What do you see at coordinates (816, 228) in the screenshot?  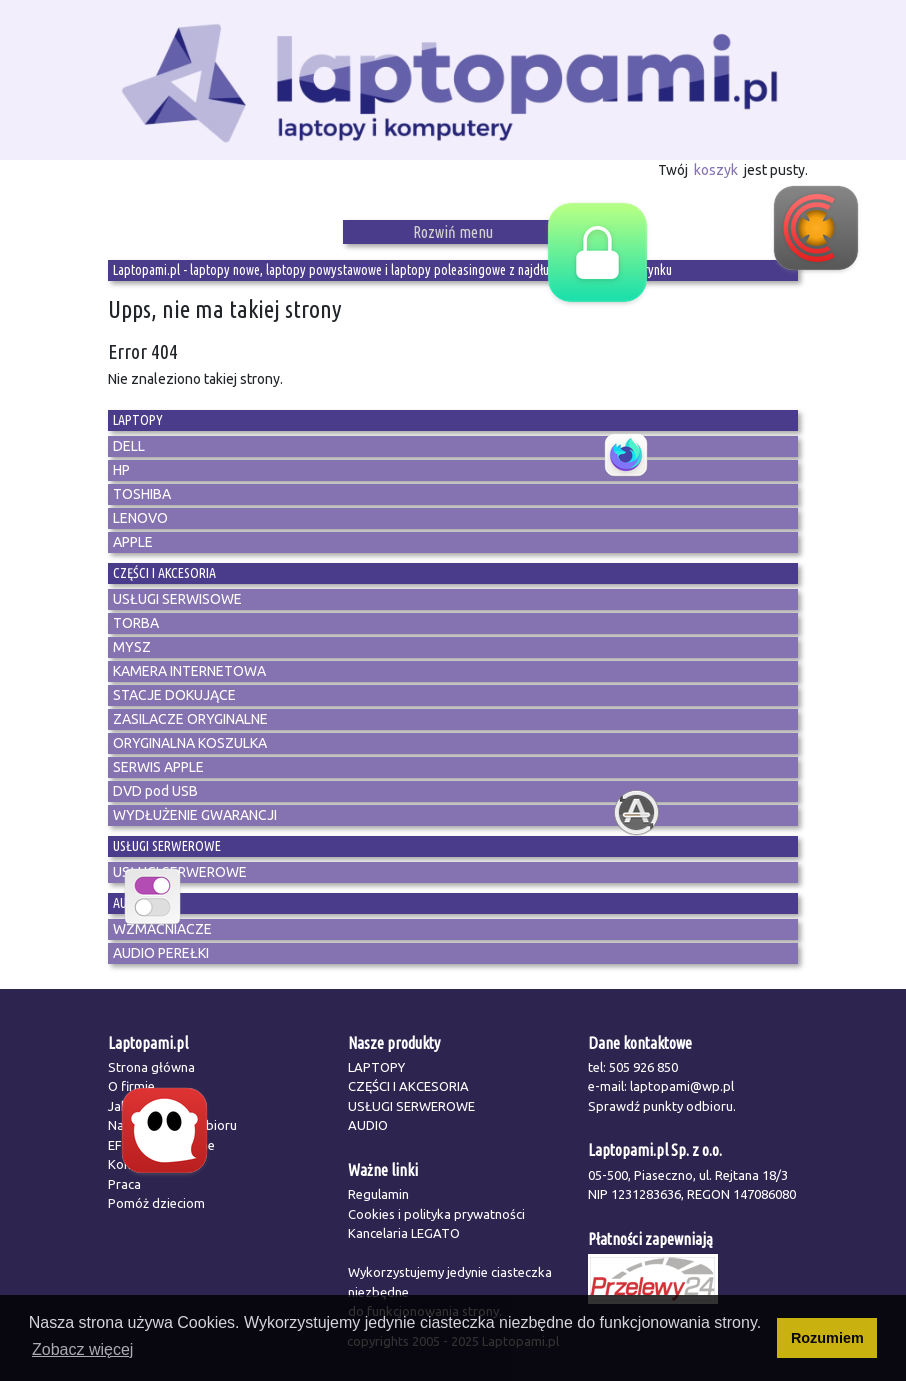 I see `launch OpenRA Command & Conquer game` at bounding box center [816, 228].